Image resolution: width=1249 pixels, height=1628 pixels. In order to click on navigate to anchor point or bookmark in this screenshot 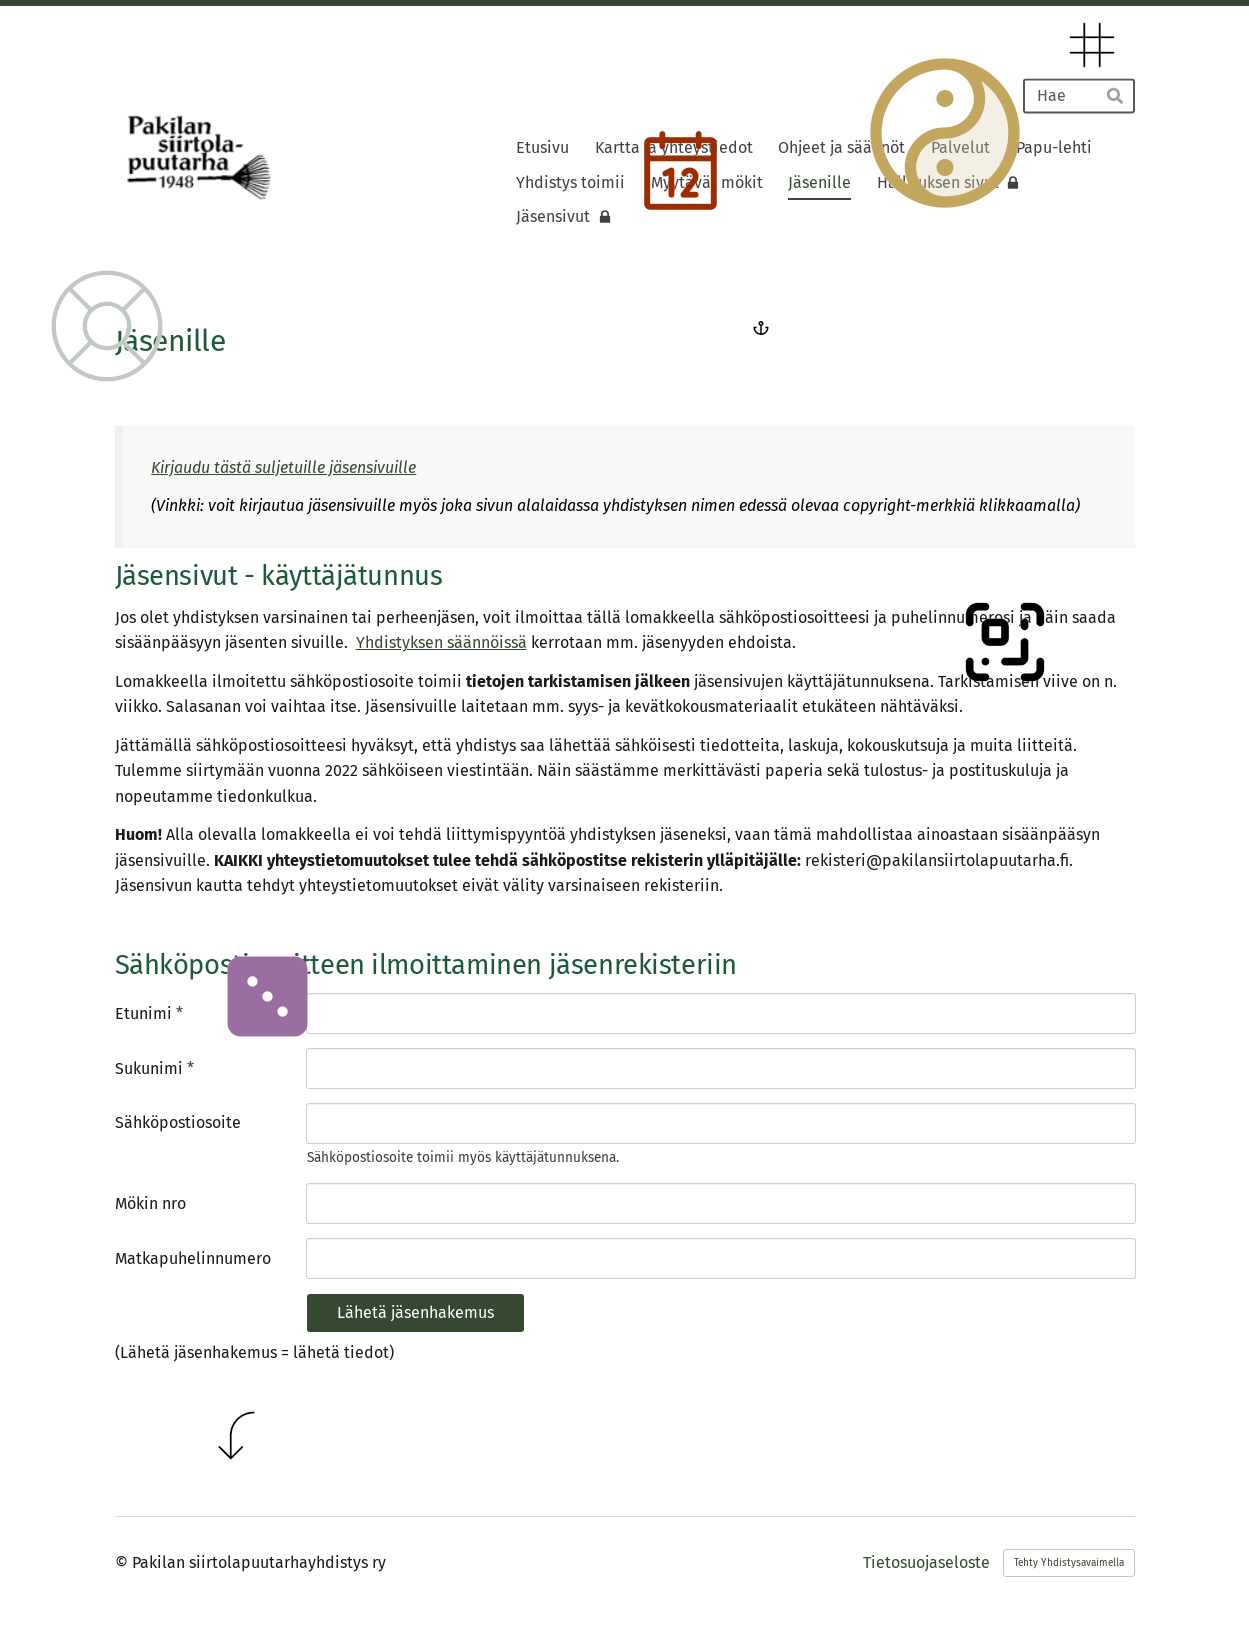, I will do `click(761, 328)`.